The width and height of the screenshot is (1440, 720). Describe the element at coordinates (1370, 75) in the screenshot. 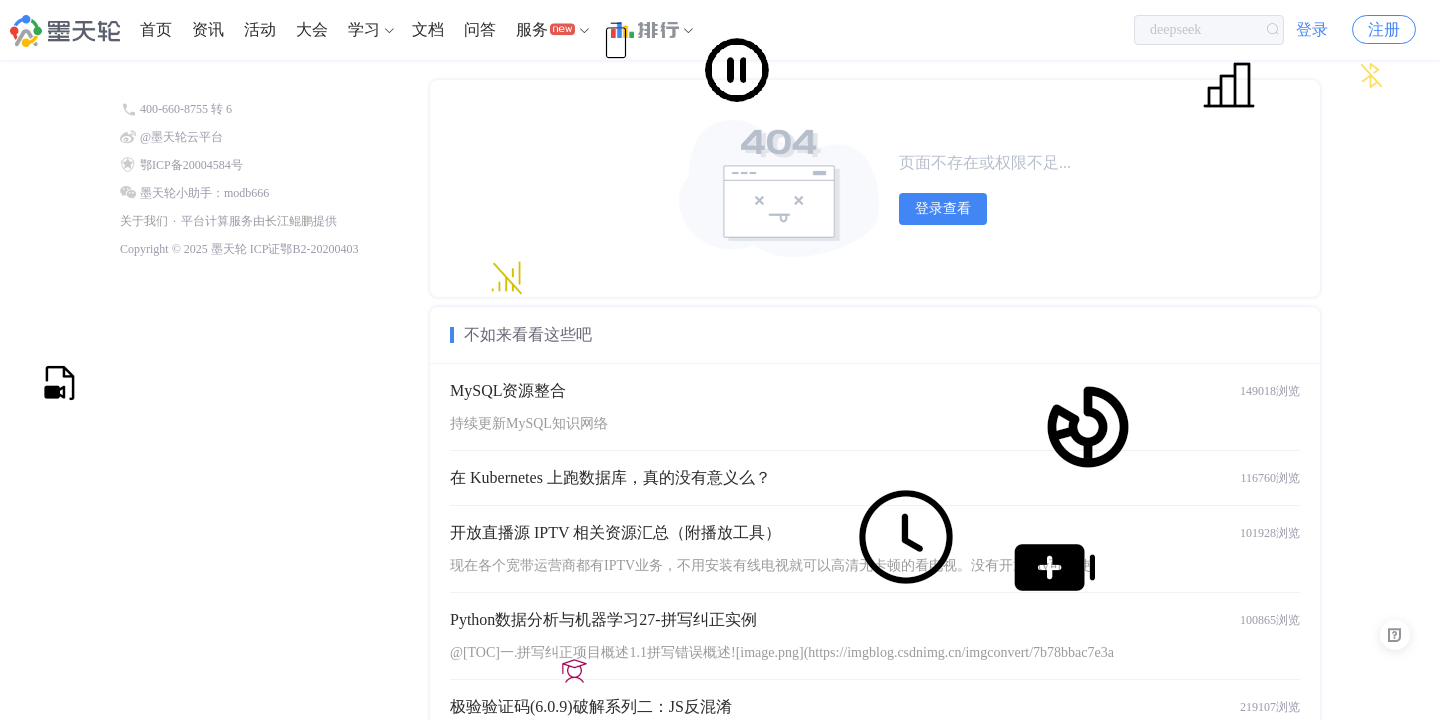

I see `bluetooth is disabled or turned off` at that location.